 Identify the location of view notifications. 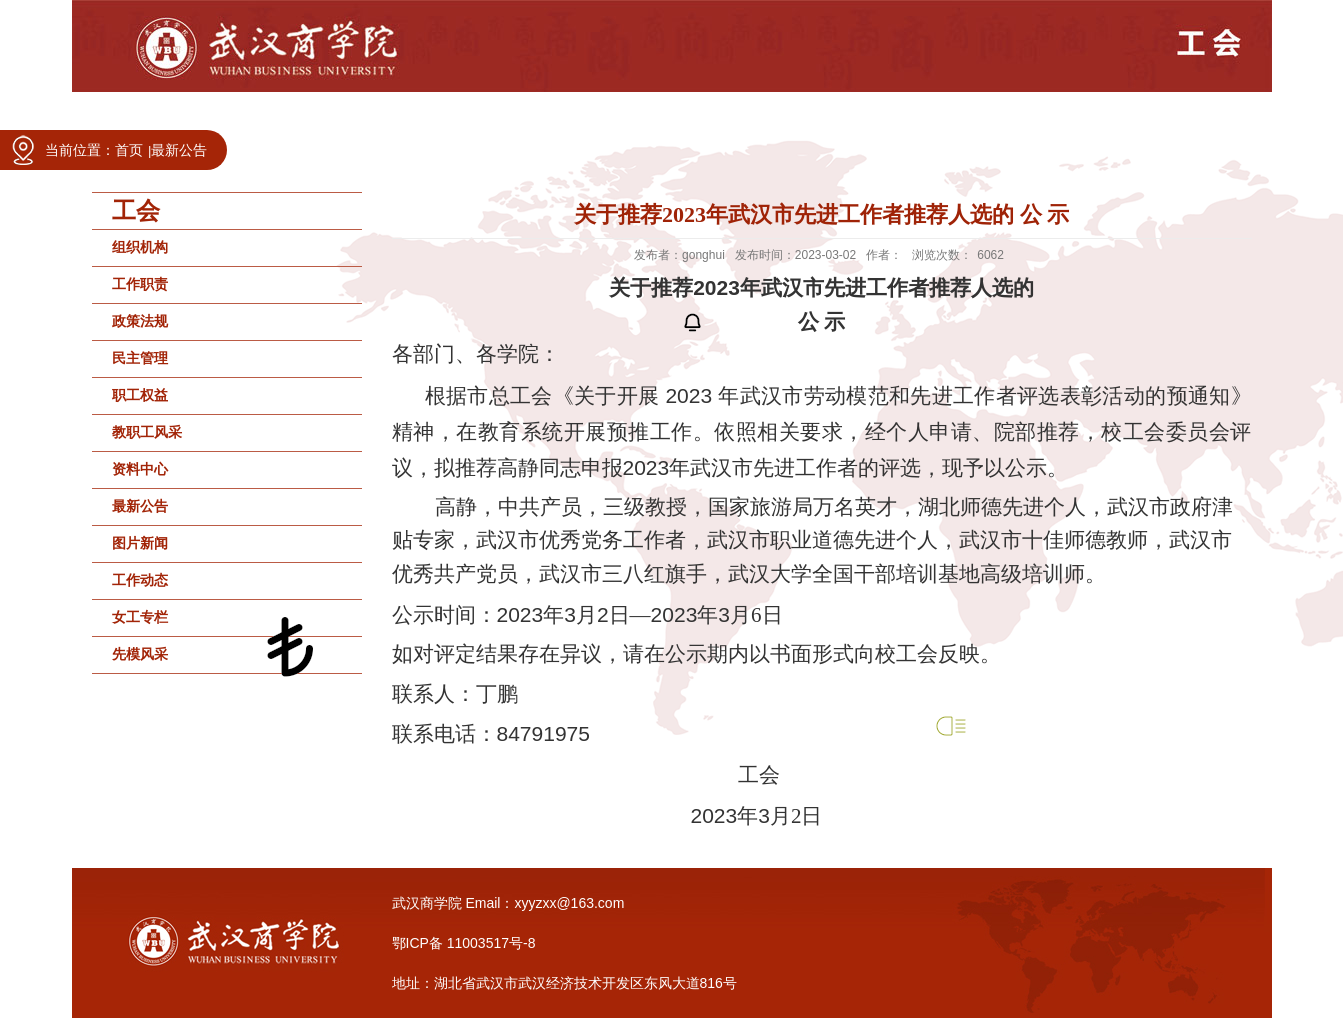
(692, 322).